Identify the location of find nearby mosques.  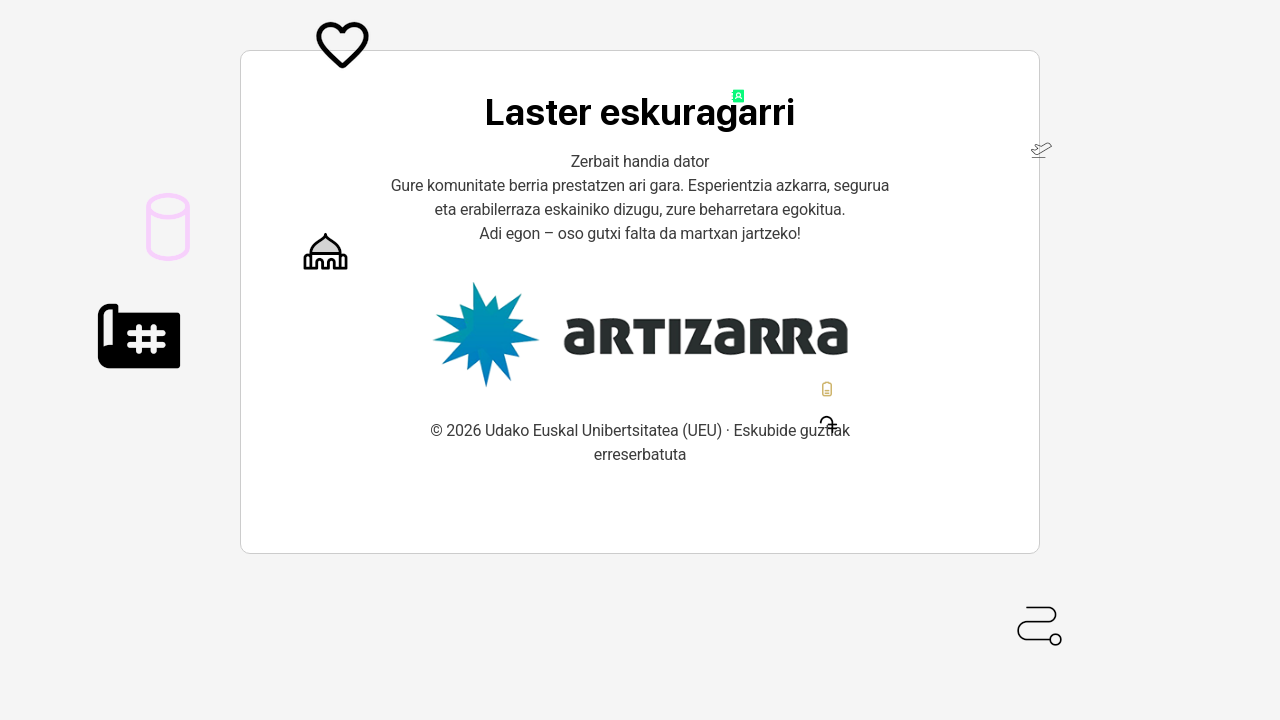
(325, 253).